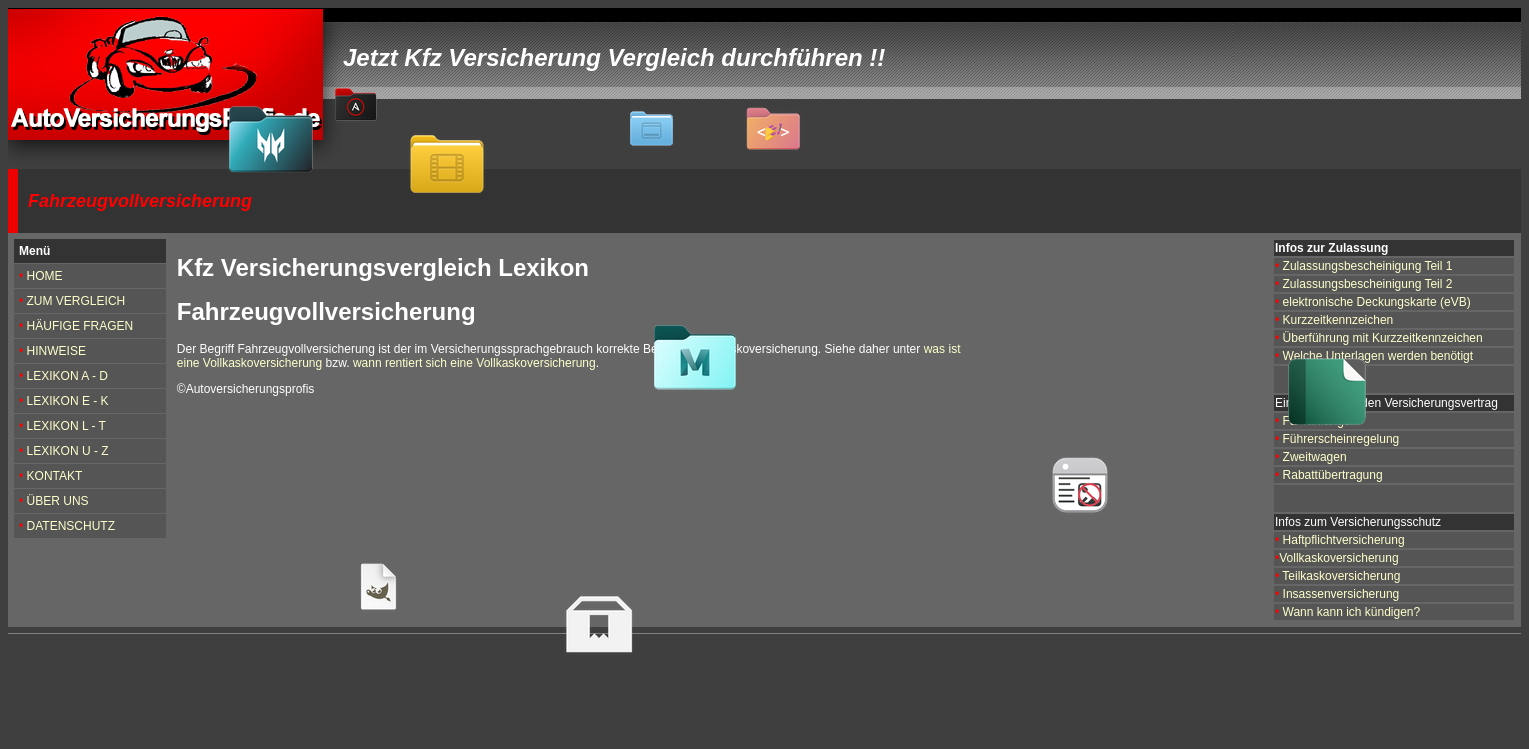  What do you see at coordinates (270, 141) in the screenshot?
I see `open acer predator game files folder` at bounding box center [270, 141].